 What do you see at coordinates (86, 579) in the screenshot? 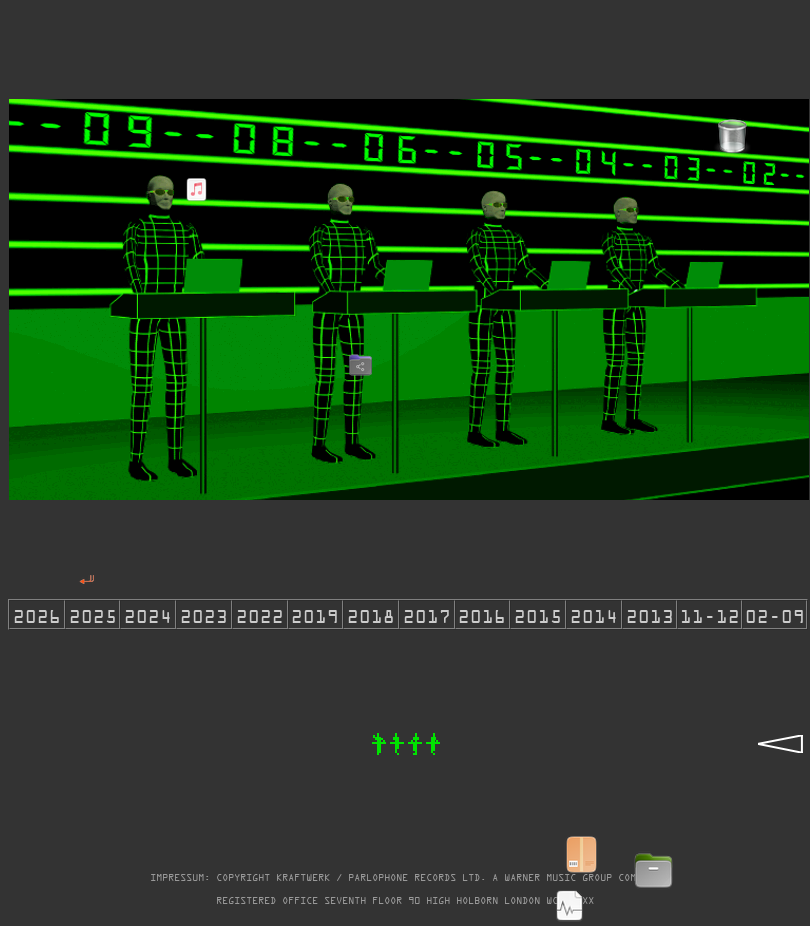
I see `reply to all recipients of an email` at bounding box center [86, 579].